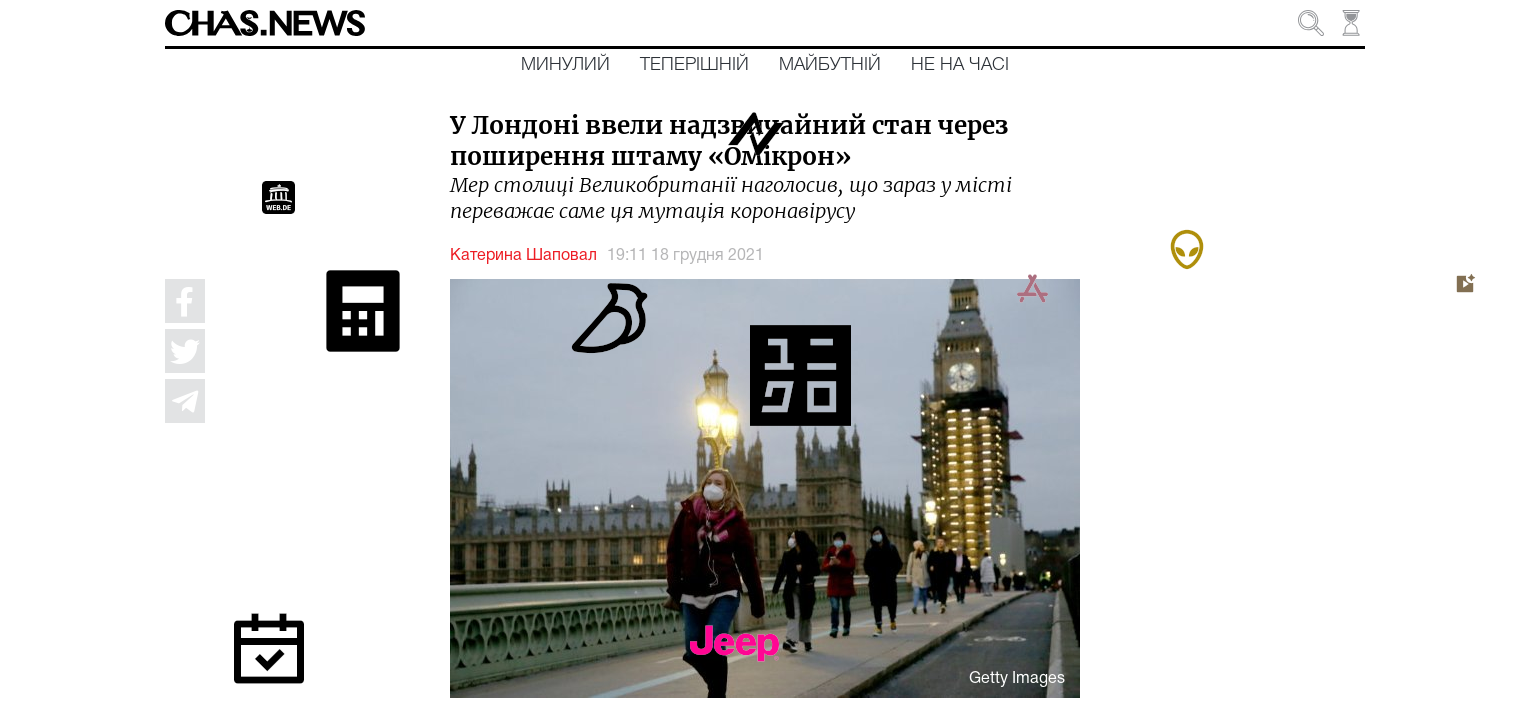  I want to click on confirm a scheduled event or appointment, so click(269, 652).